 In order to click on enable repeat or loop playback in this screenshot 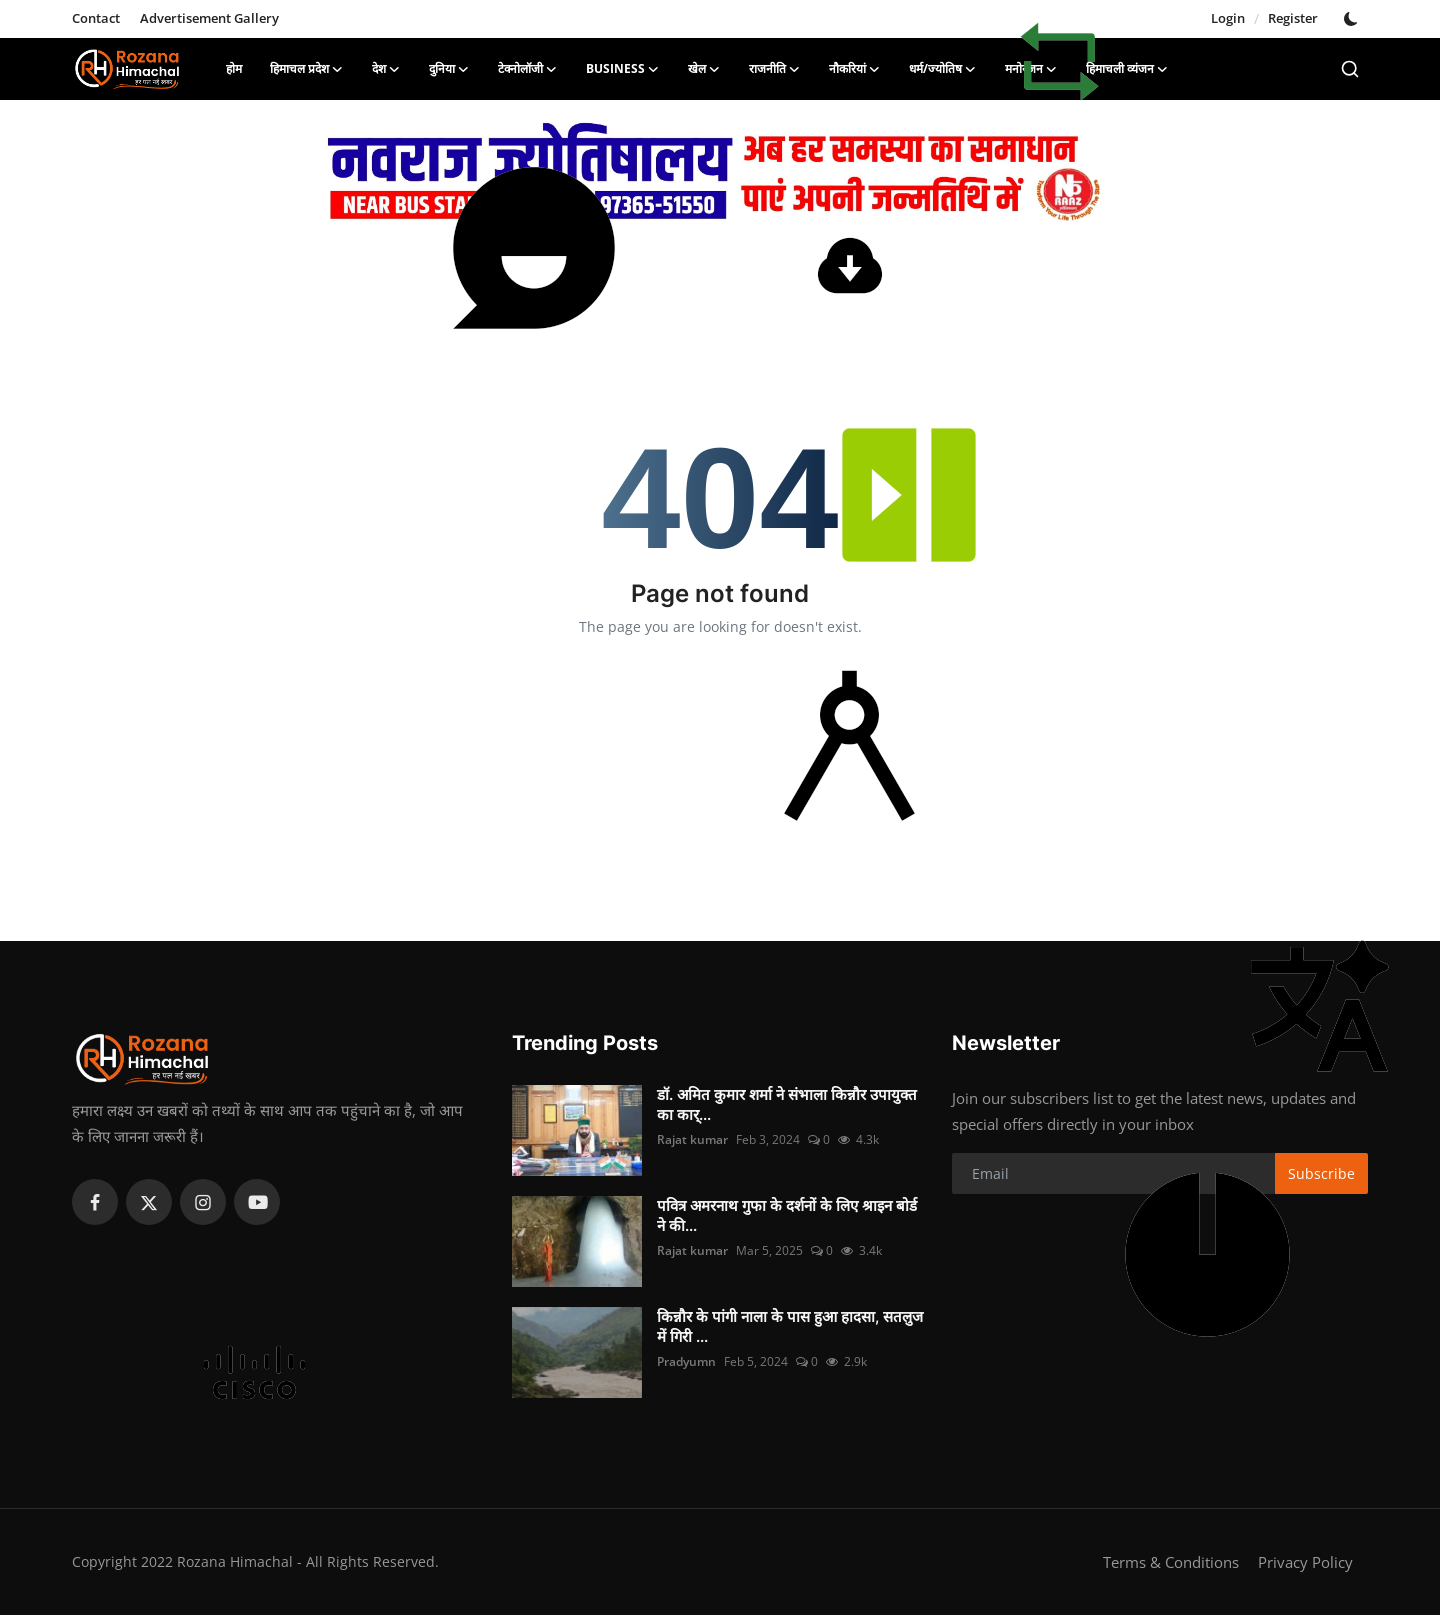, I will do `click(1059, 61)`.